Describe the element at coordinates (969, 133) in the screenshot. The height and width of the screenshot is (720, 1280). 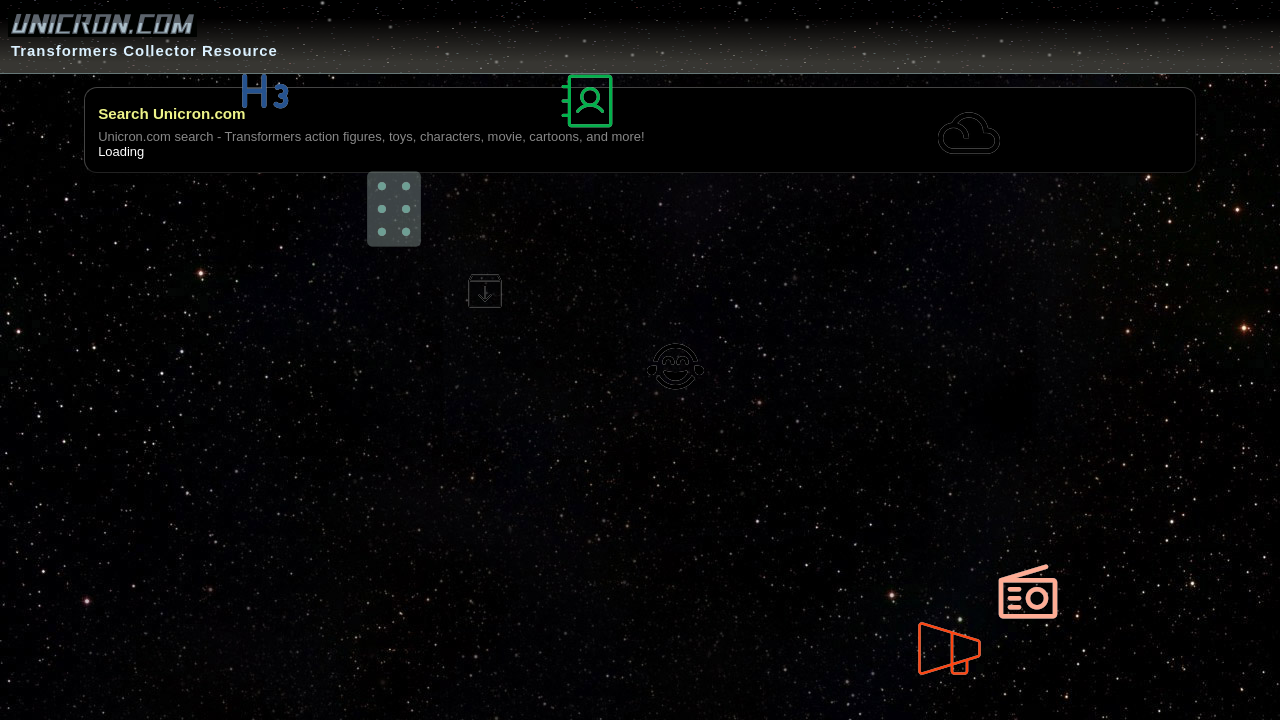
I see `view cloud storage` at that location.